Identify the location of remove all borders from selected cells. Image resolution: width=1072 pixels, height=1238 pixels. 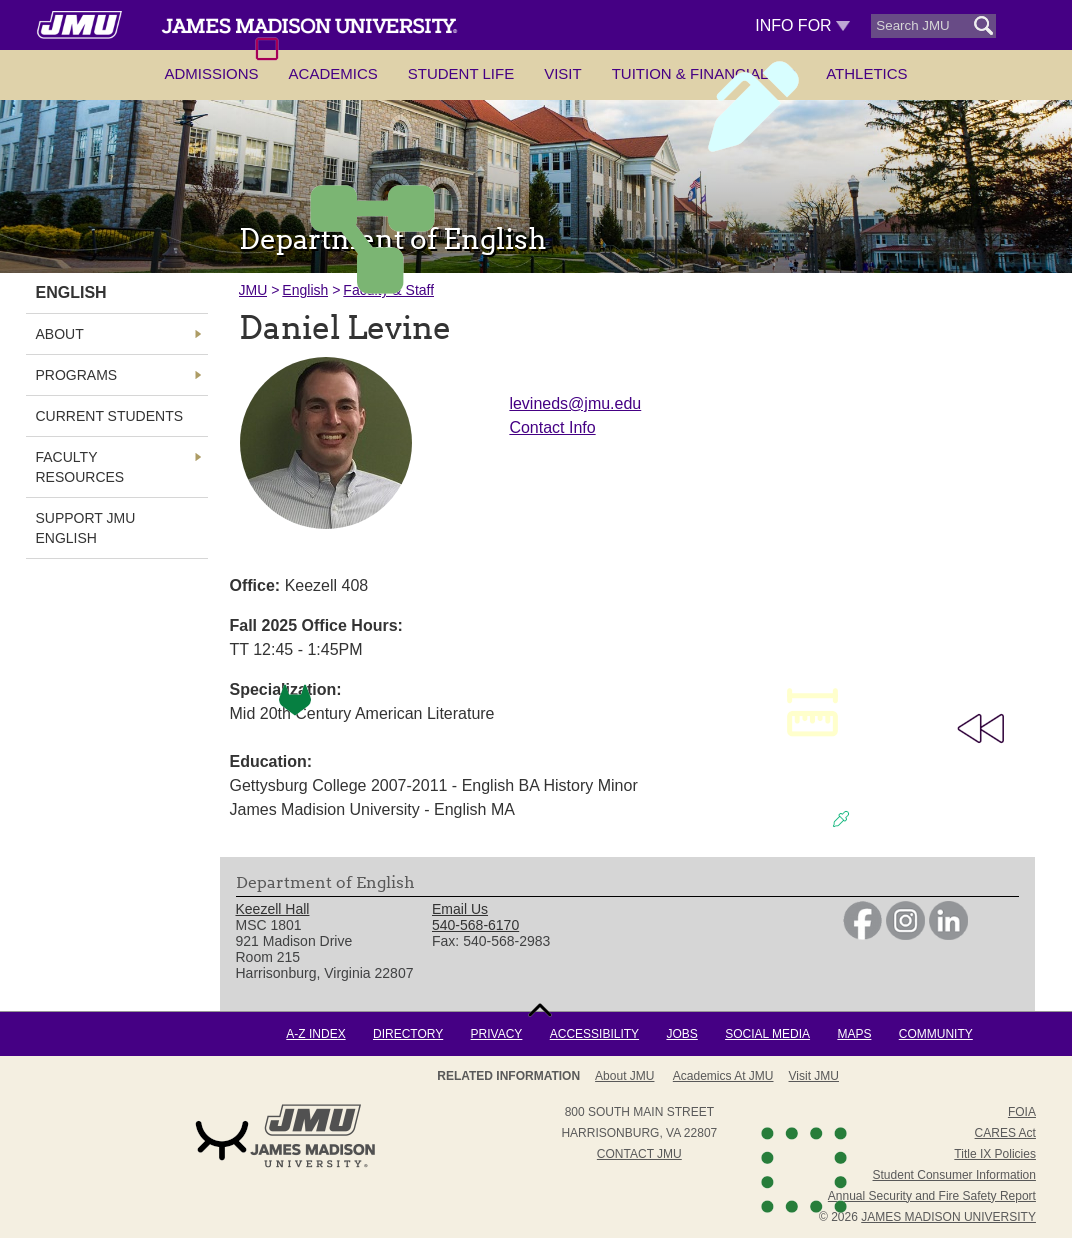
(804, 1170).